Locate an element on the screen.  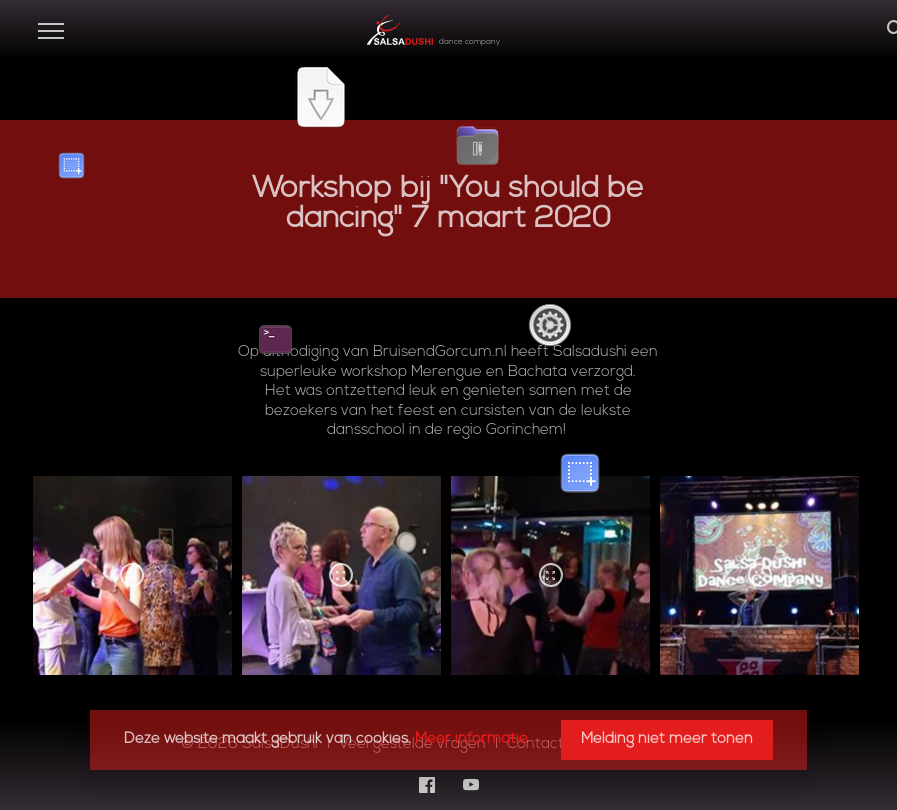
open system settings is located at coordinates (550, 325).